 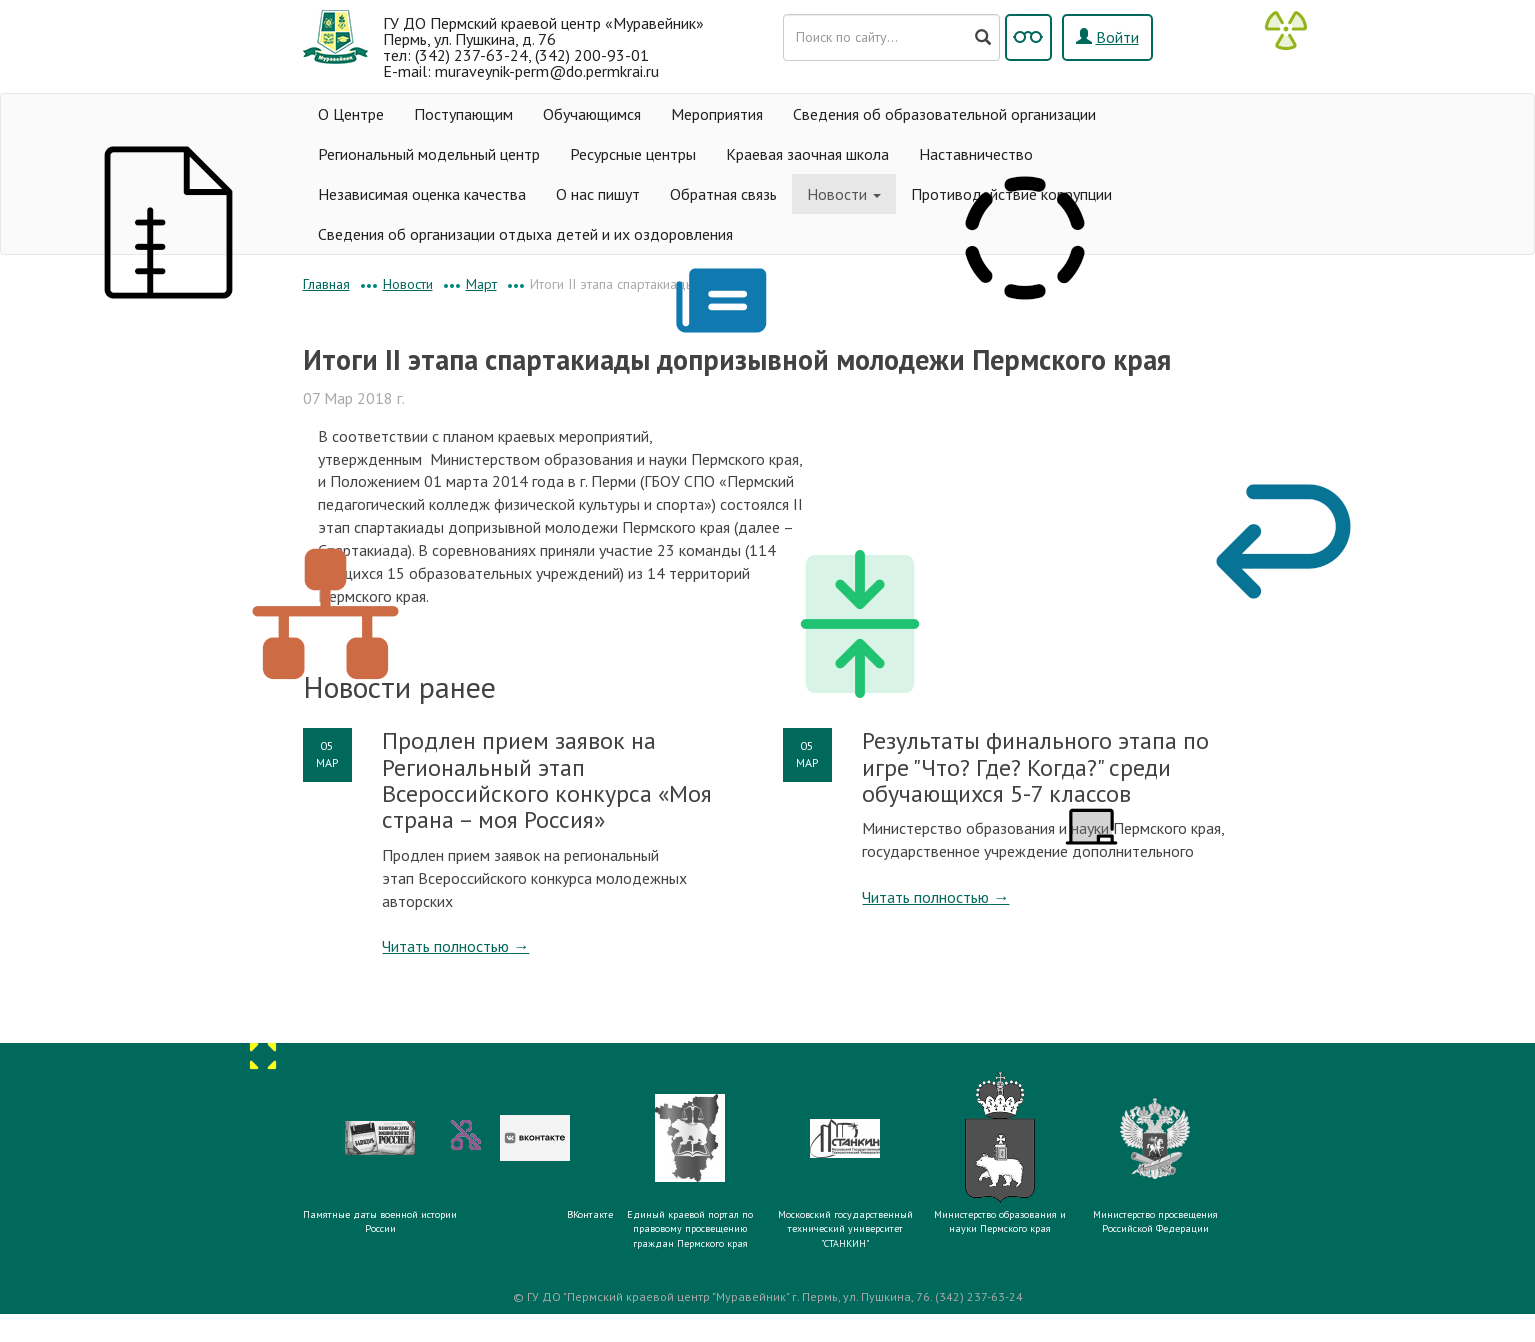 I want to click on access presentation or whiteboard mode, so click(x=1091, y=827).